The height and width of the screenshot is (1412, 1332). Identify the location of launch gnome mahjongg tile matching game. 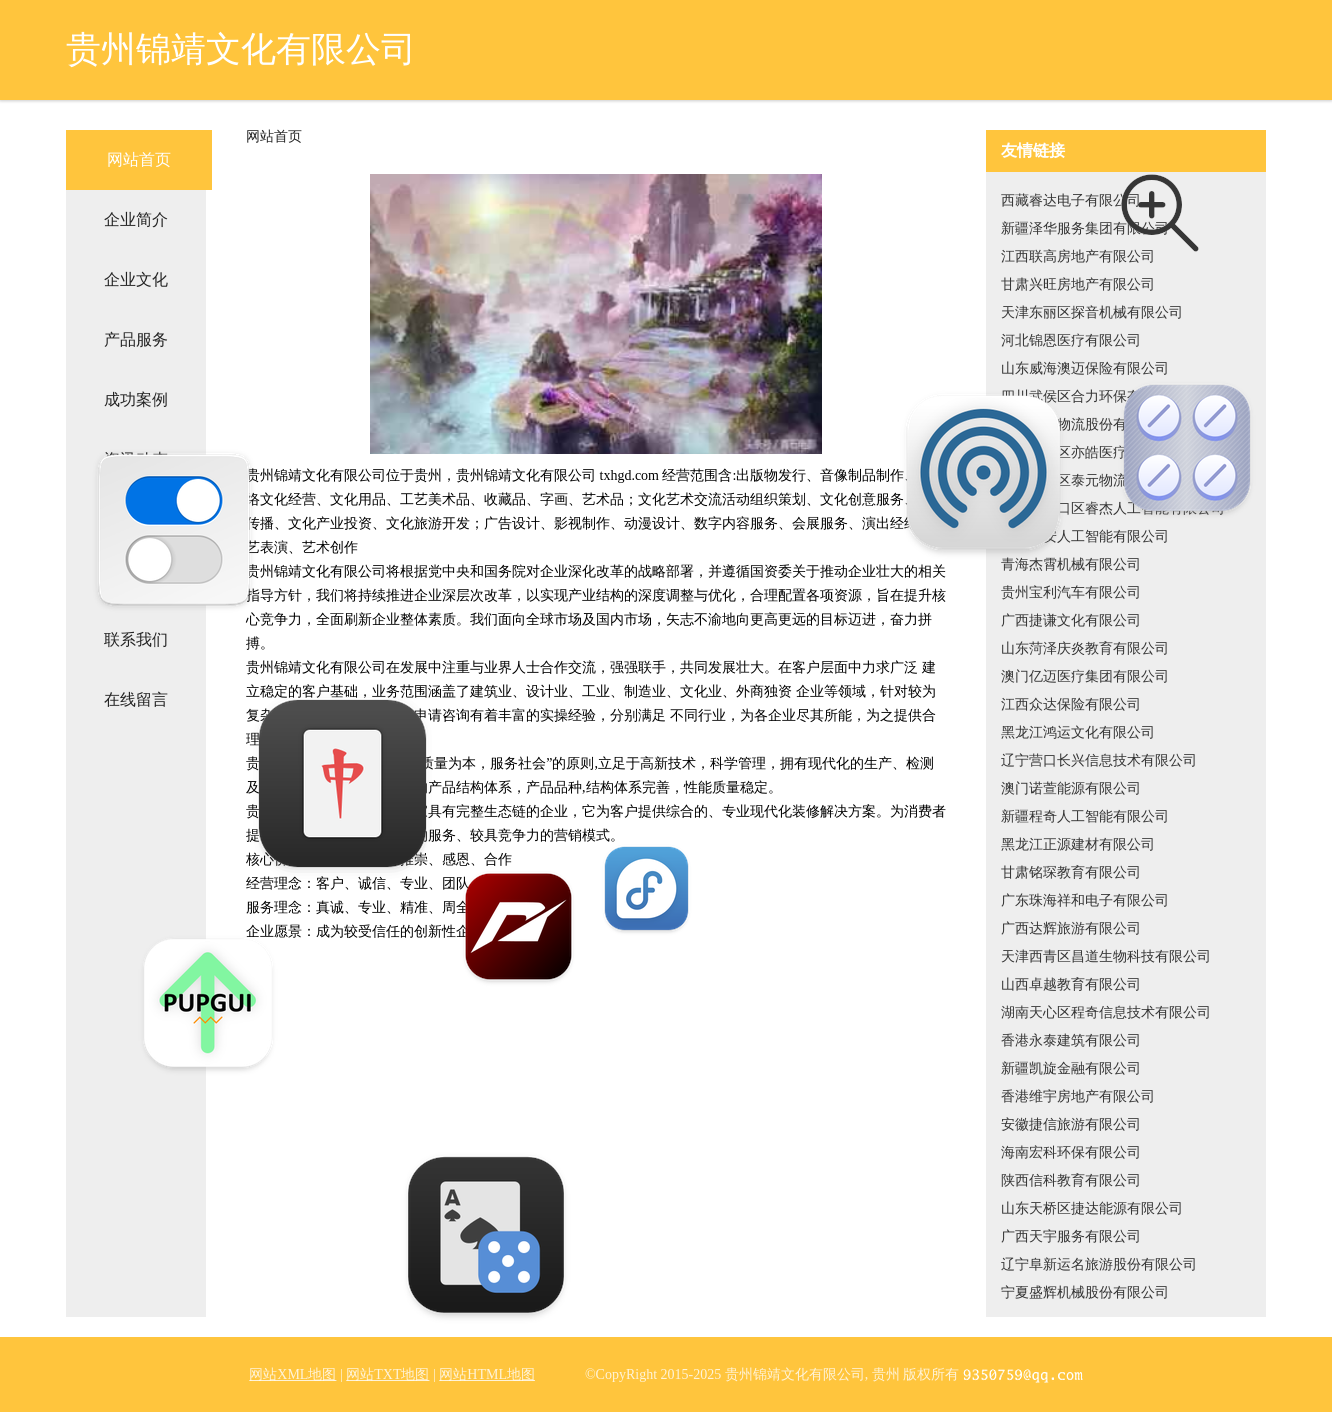
(342, 783).